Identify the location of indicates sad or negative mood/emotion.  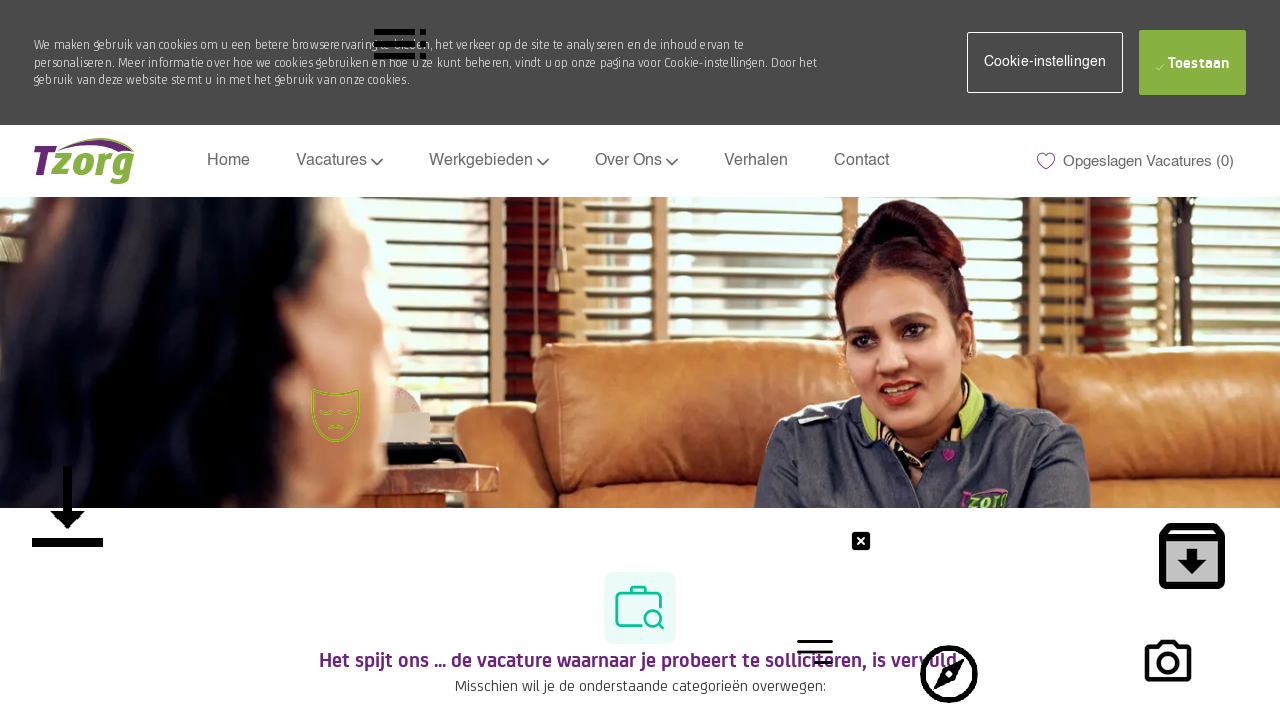
(335, 413).